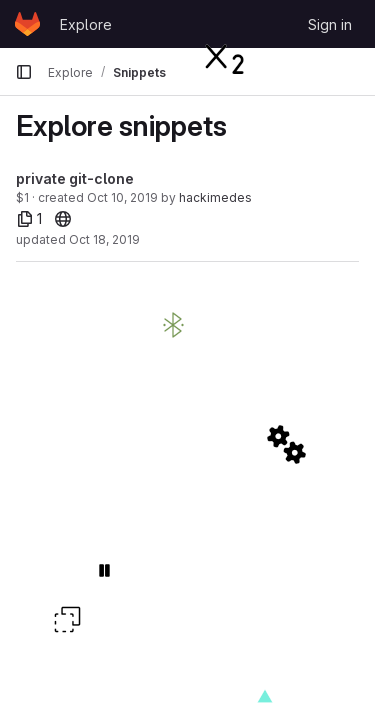 Image resolution: width=375 pixels, height=720 pixels. Describe the element at coordinates (67, 619) in the screenshot. I see `bring selection to front` at that location.